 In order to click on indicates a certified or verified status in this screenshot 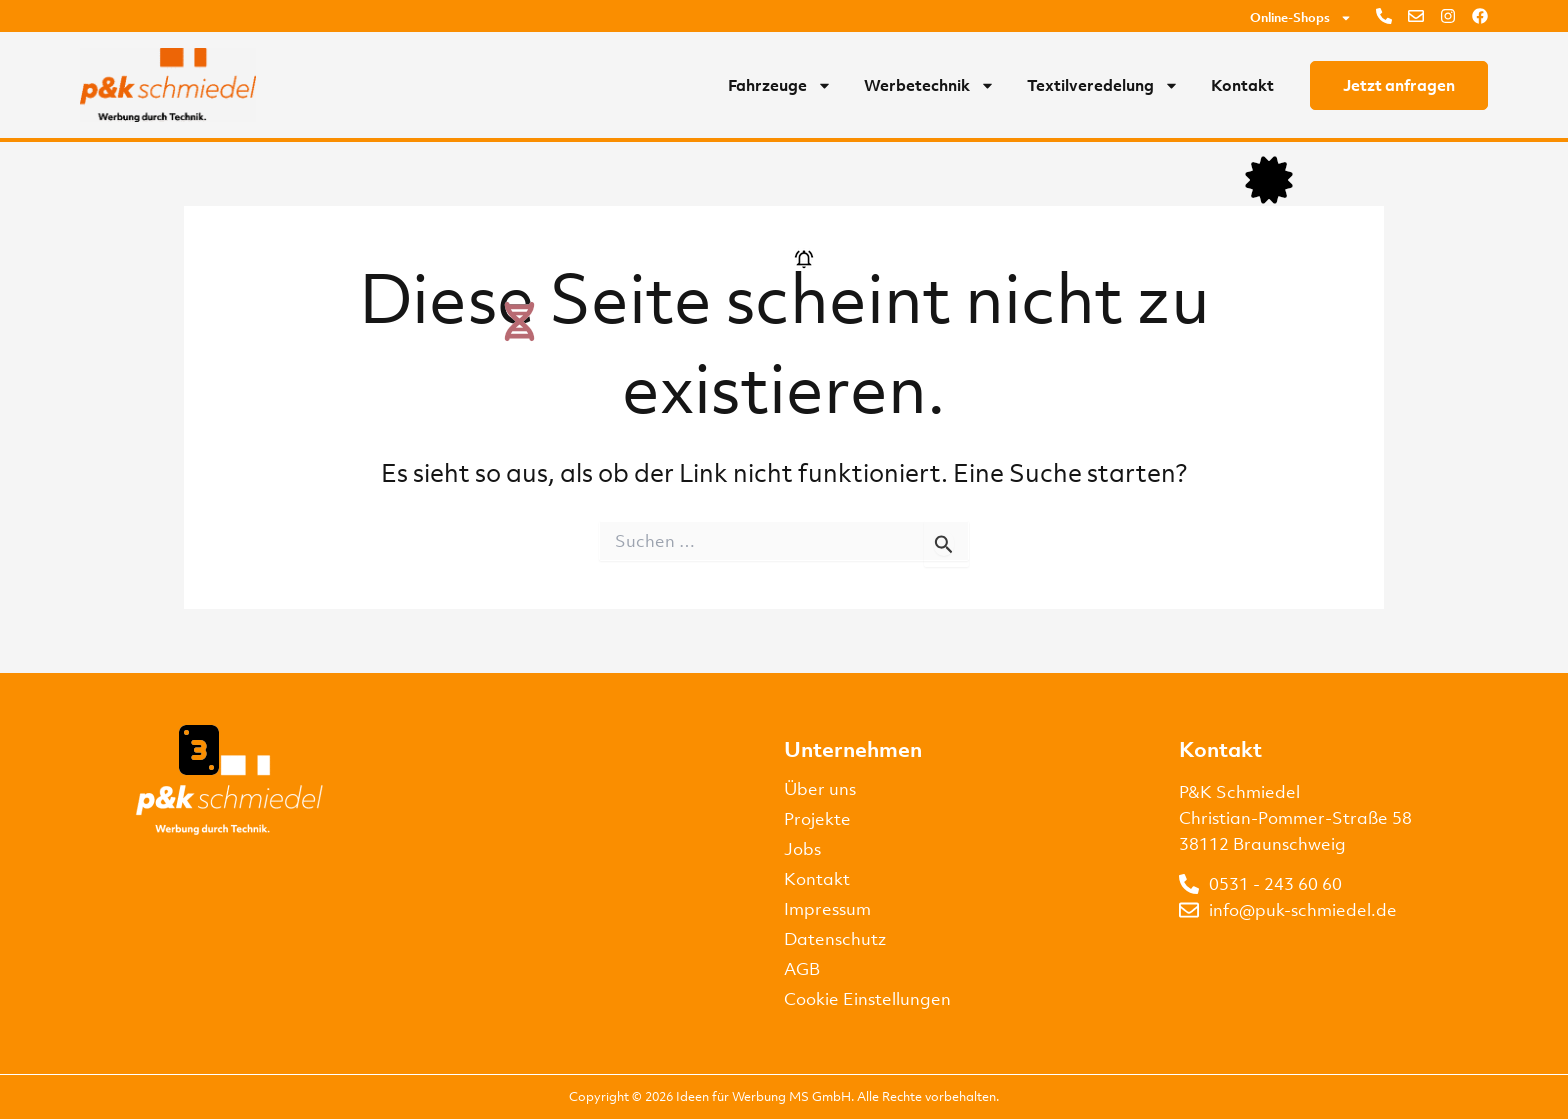, I will do `click(1269, 180)`.